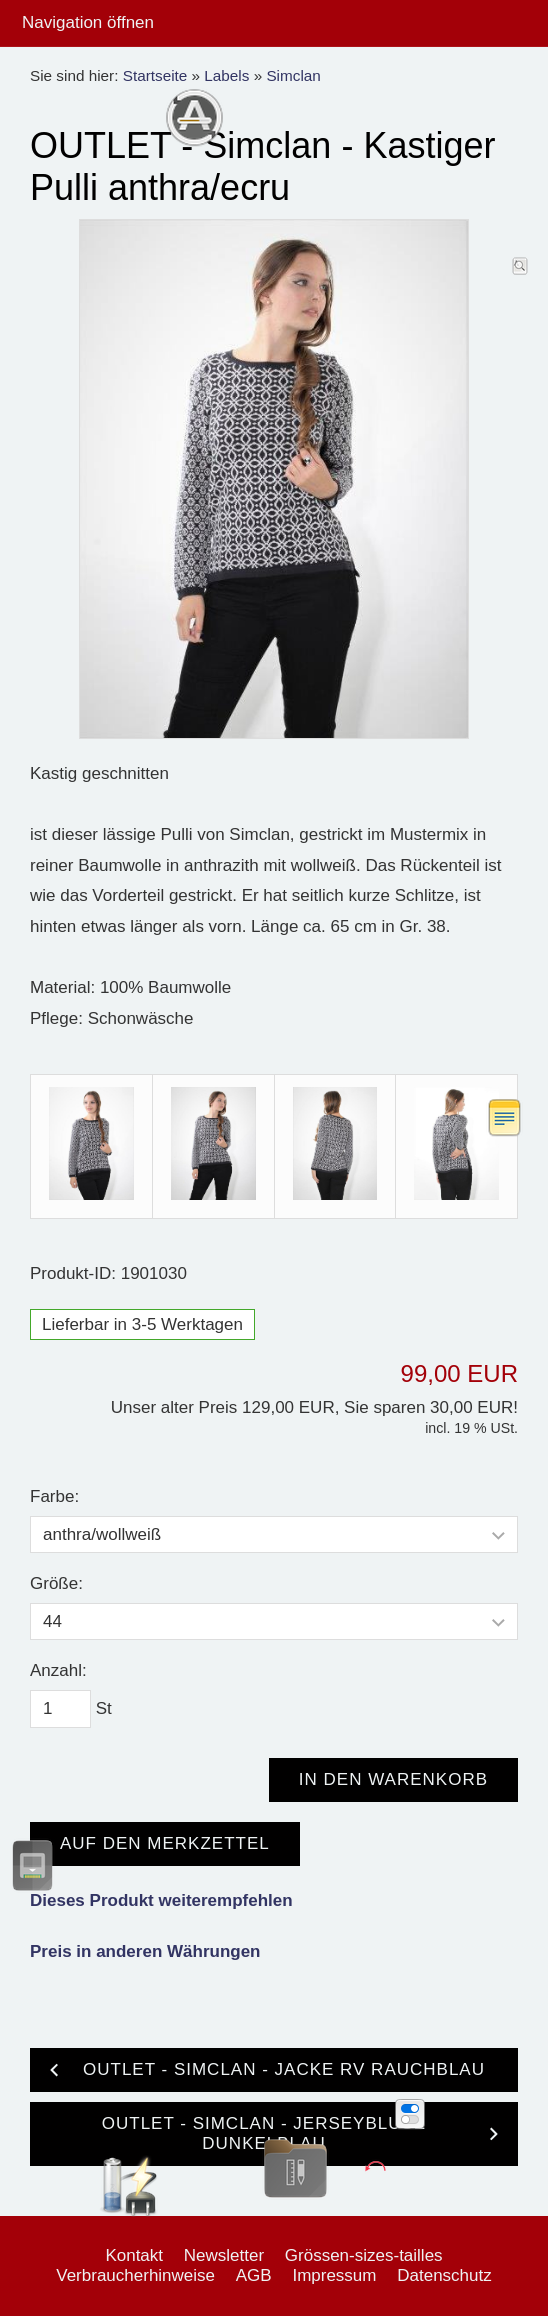 The height and width of the screenshot is (2316, 548). I want to click on indicates battery is low but currently charging, so click(127, 2186).